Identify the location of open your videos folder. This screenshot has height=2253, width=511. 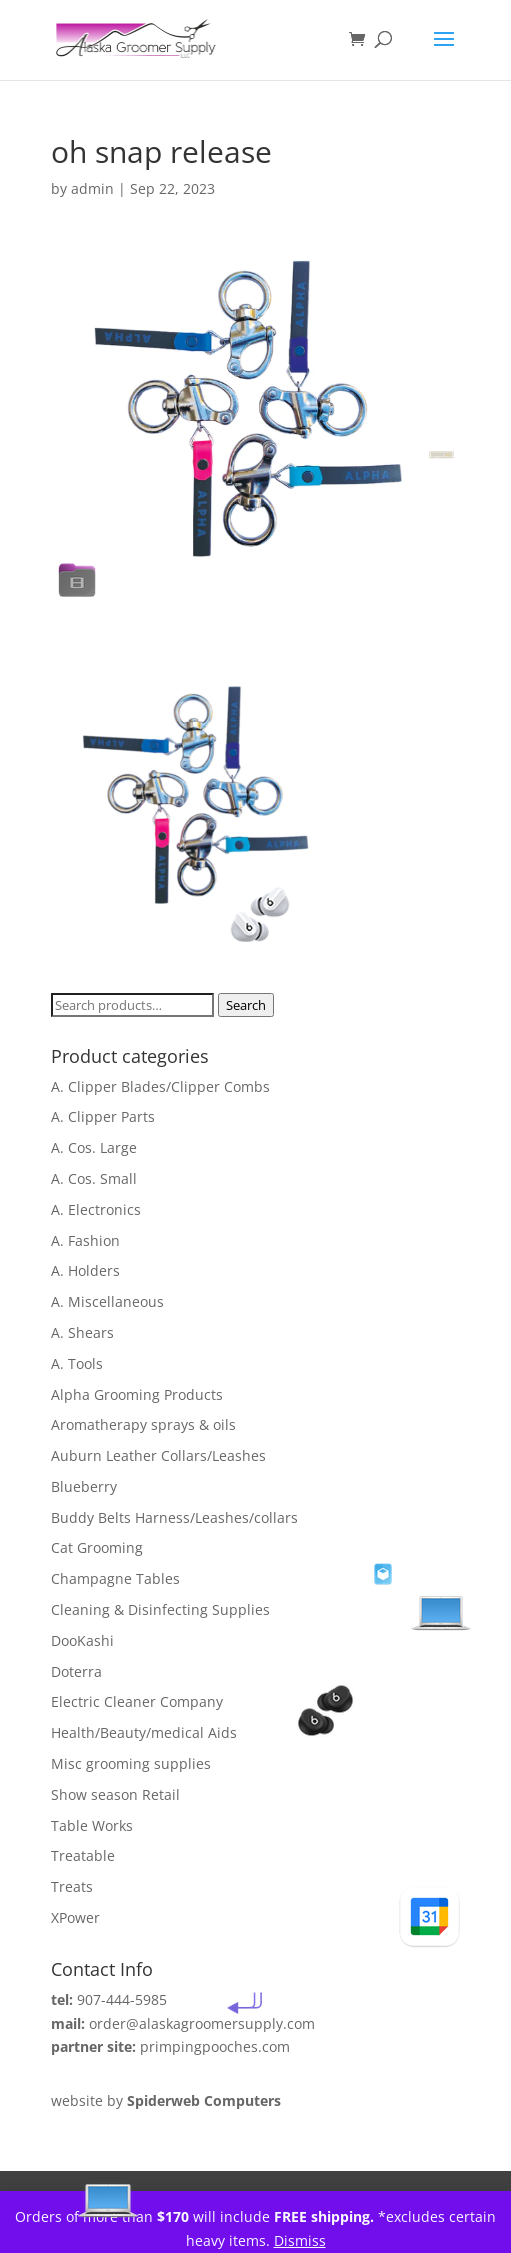
(77, 580).